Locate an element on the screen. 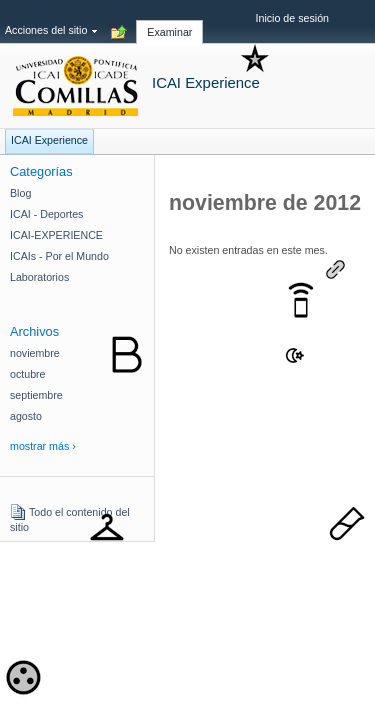 The height and width of the screenshot is (720, 375). view team or group workspace is located at coordinates (23, 677).